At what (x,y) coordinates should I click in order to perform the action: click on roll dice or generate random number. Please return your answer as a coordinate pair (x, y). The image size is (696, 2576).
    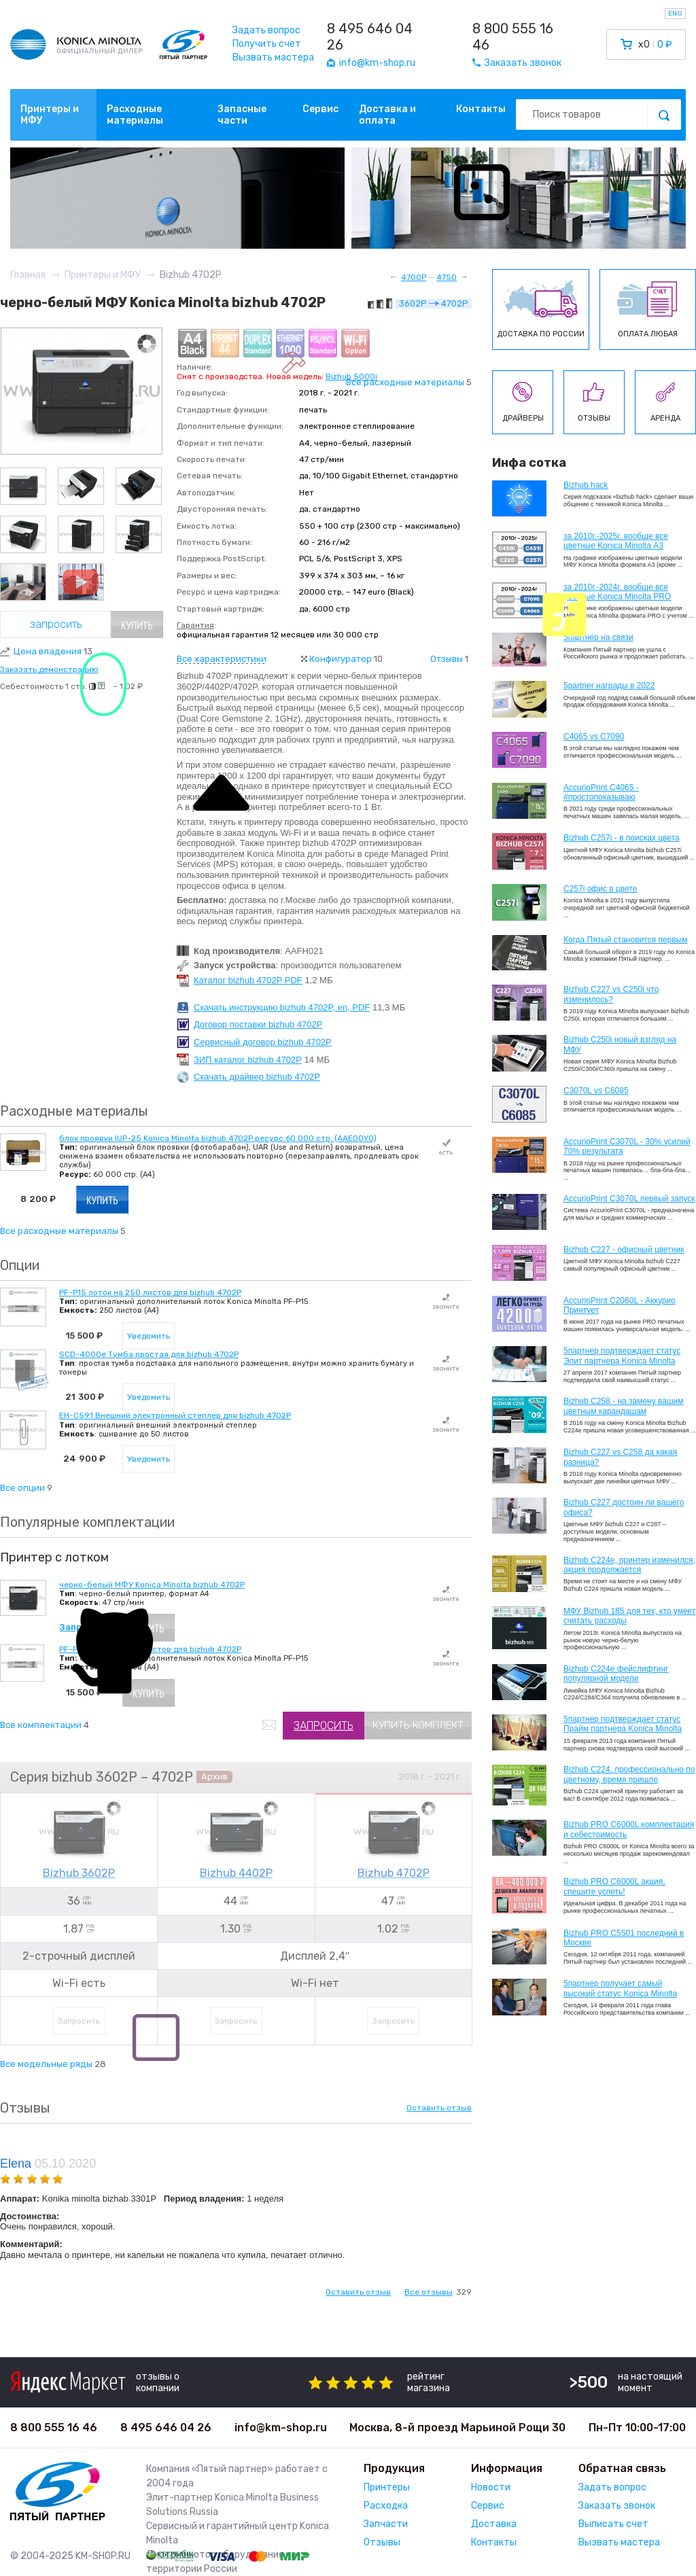
    Looking at the image, I should click on (482, 192).